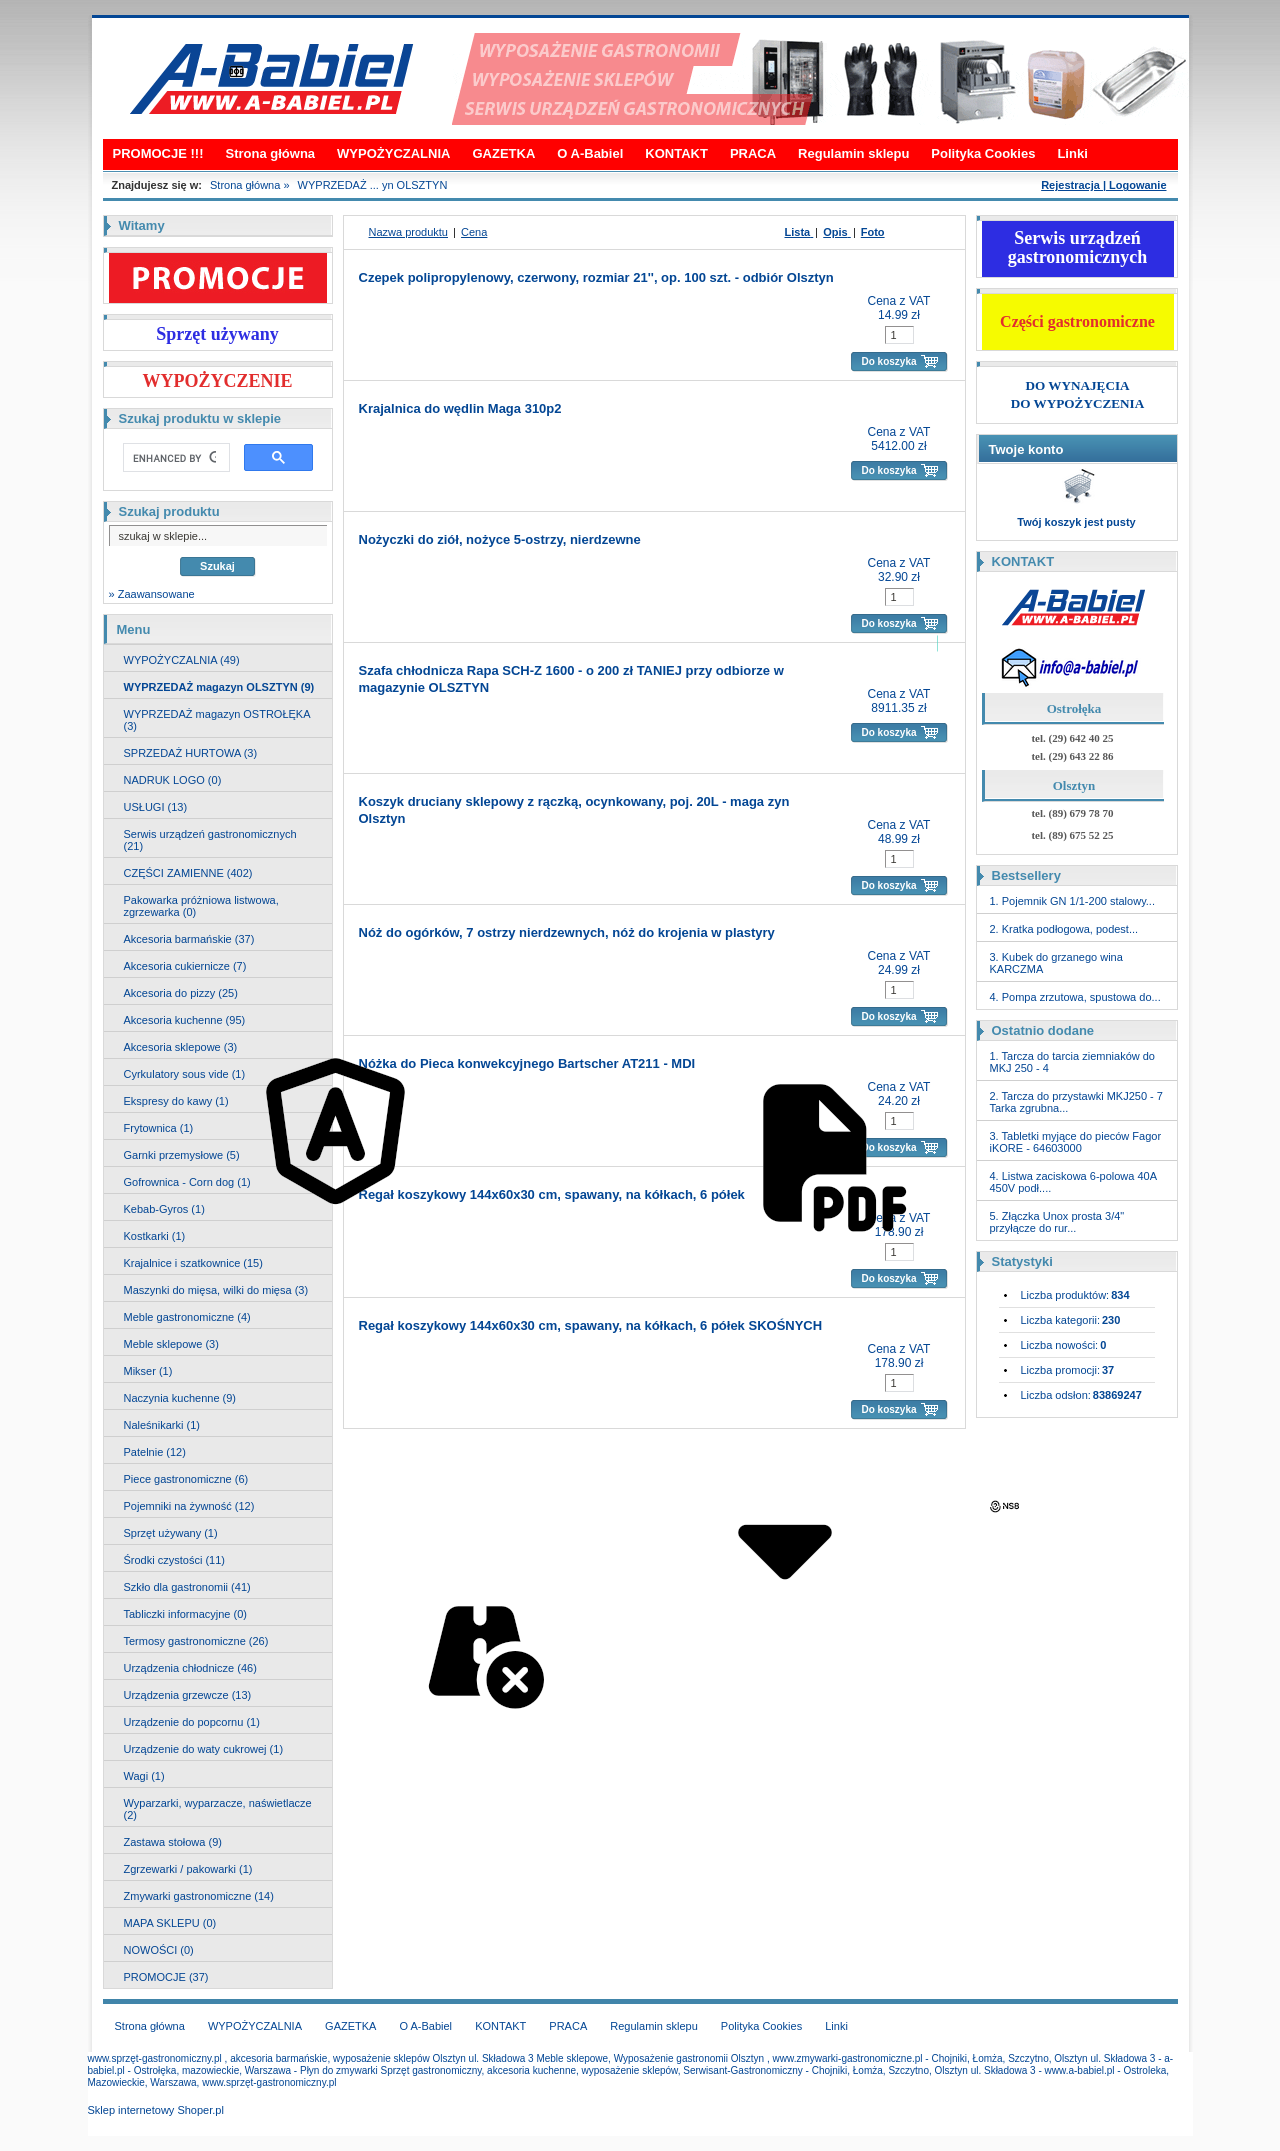 The width and height of the screenshot is (1280, 2151). Describe the element at coordinates (832, 1153) in the screenshot. I see `view or open a PDF document` at that location.